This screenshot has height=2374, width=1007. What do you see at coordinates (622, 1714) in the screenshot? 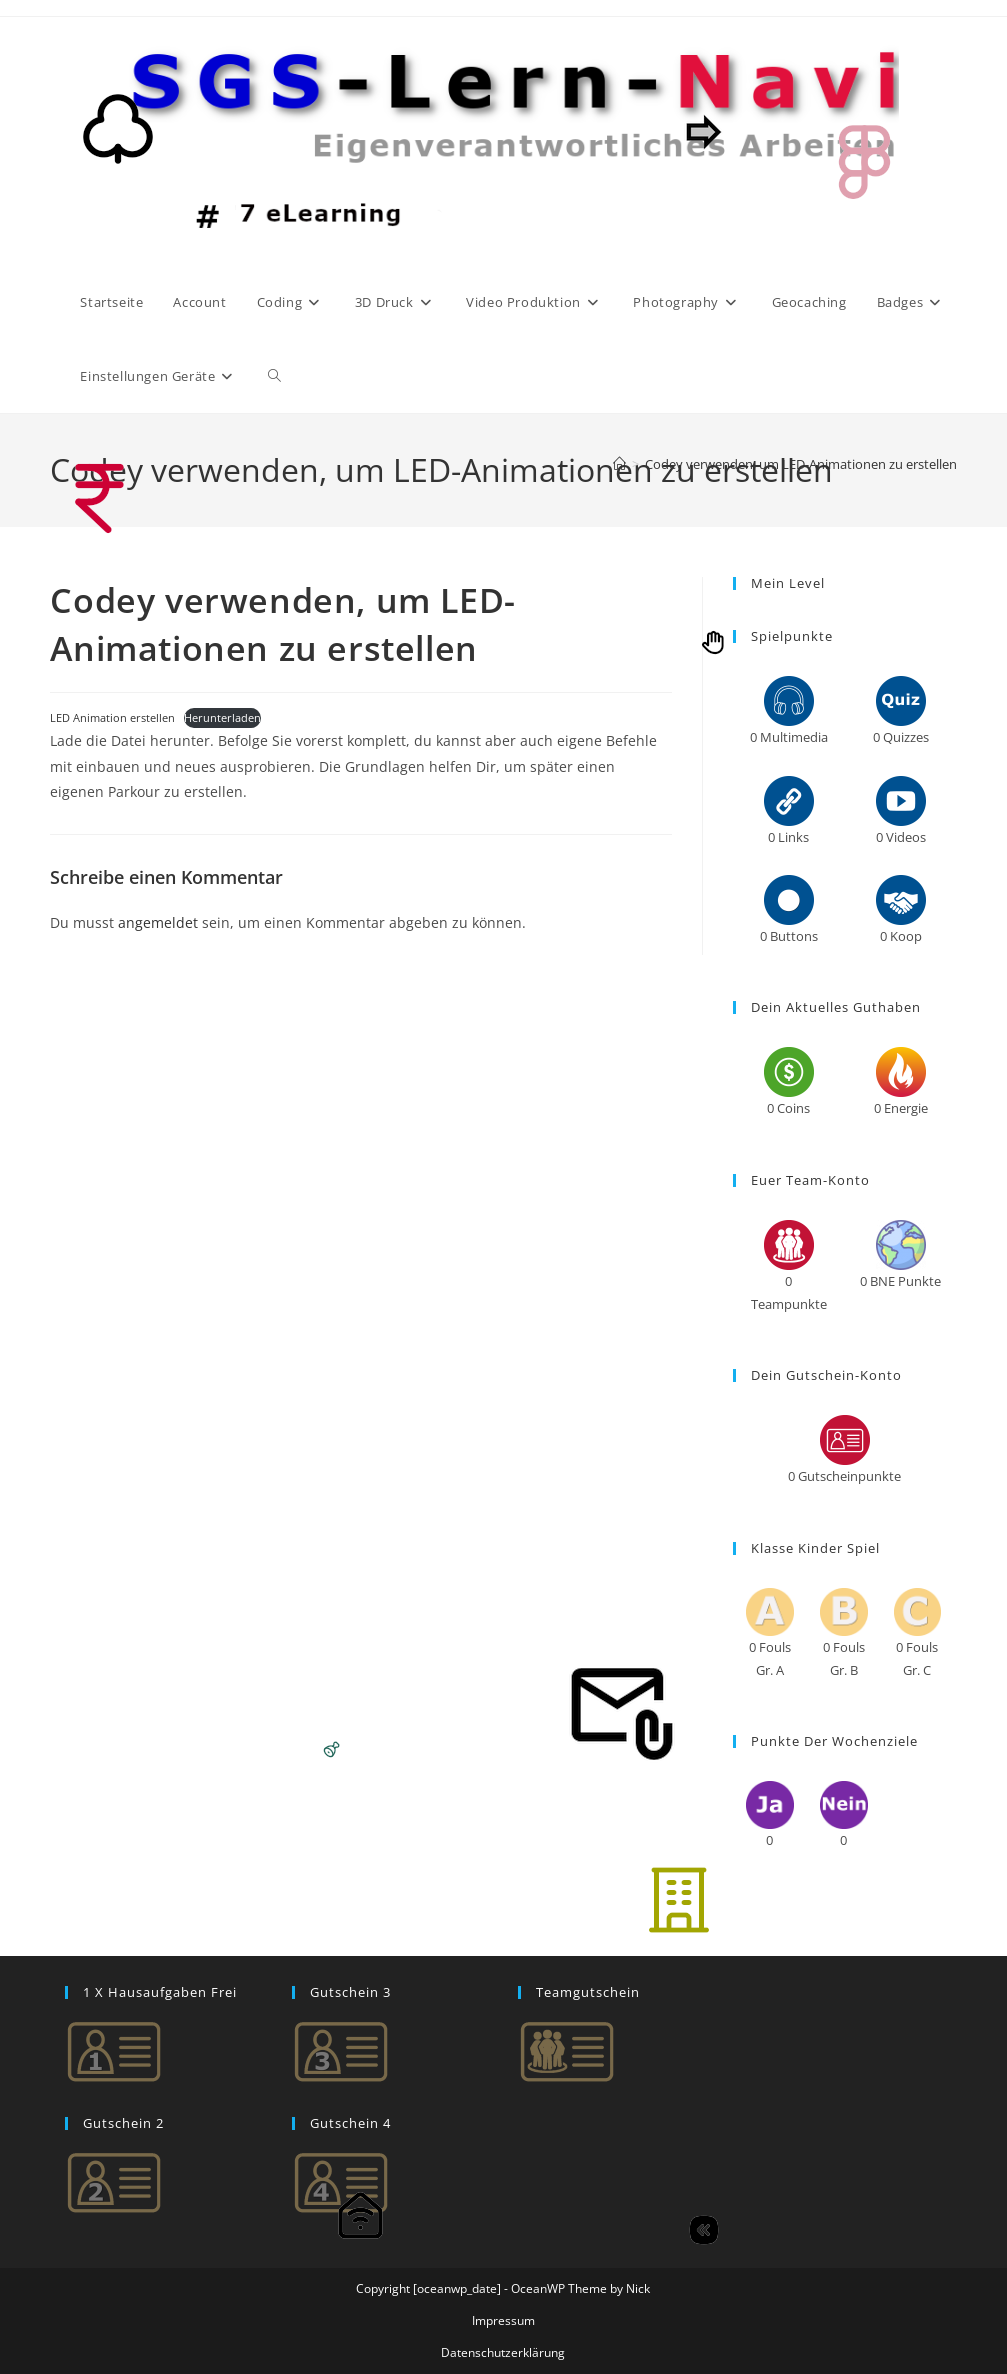
I see `attach a file to an email` at bounding box center [622, 1714].